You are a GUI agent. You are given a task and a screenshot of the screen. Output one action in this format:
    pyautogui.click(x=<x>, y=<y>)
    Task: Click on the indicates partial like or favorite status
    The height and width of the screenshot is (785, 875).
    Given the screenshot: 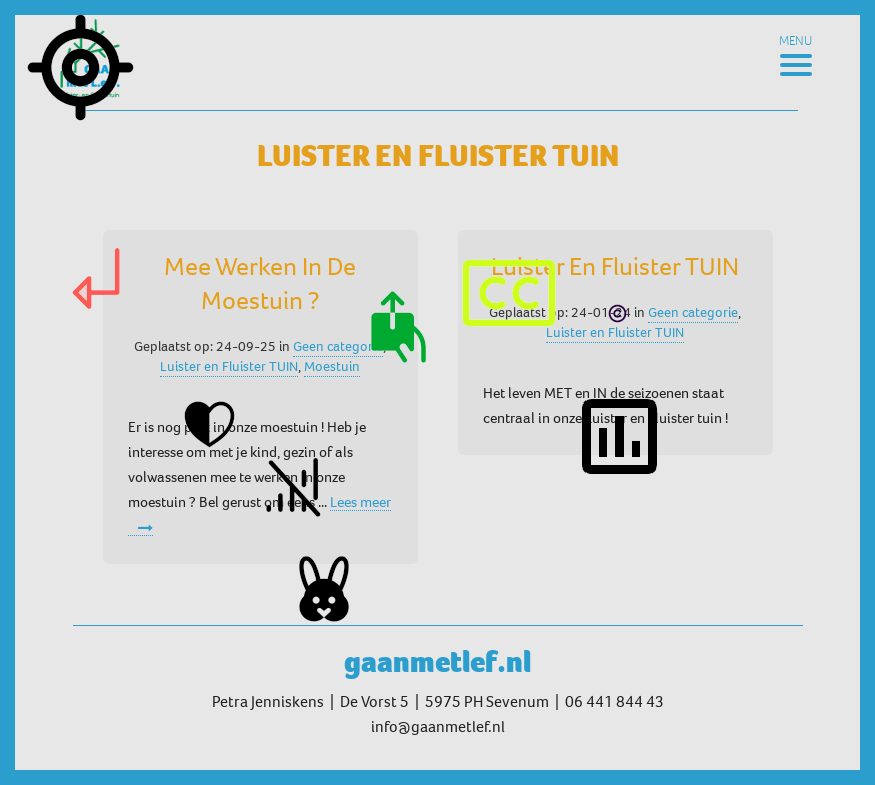 What is the action you would take?
    pyautogui.click(x=209, y=424)
    